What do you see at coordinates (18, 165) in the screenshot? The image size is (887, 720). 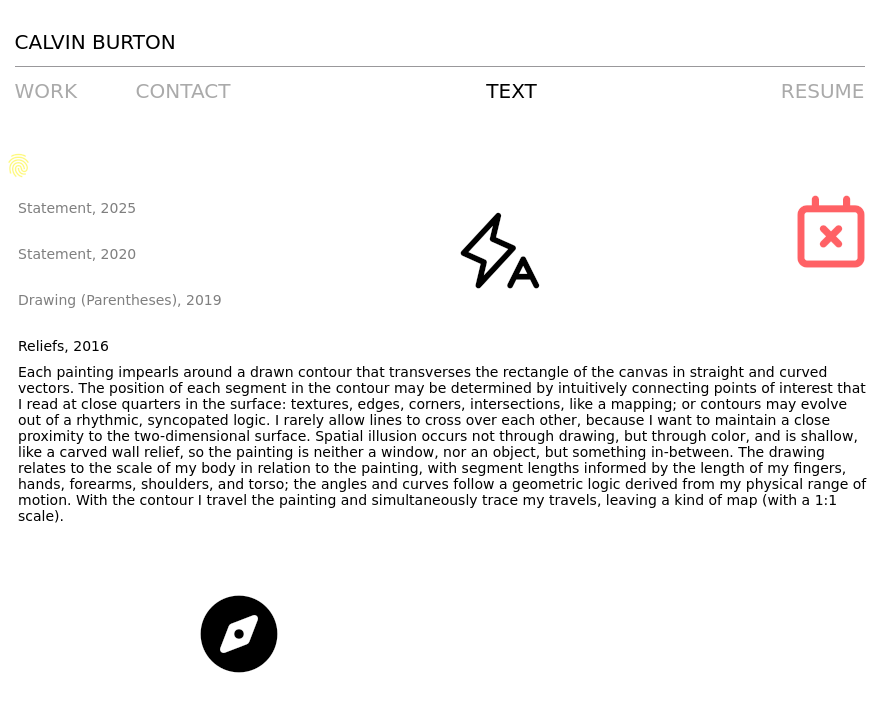 I see `authenticate with fingerprint` at bounding box center [18, 165].